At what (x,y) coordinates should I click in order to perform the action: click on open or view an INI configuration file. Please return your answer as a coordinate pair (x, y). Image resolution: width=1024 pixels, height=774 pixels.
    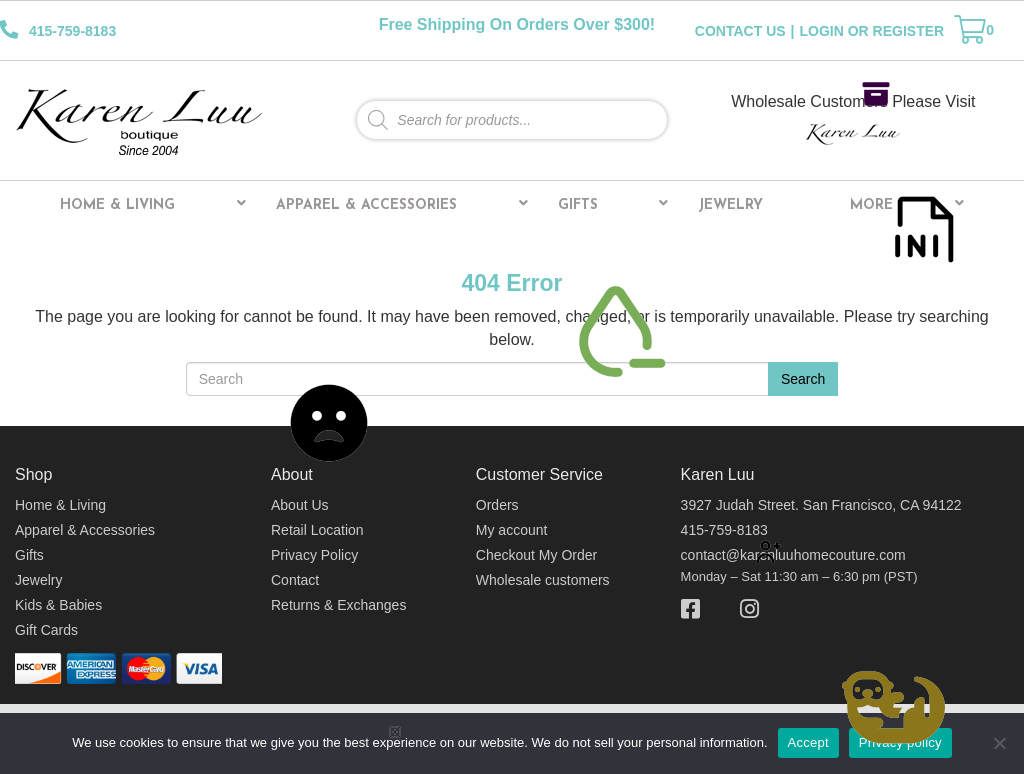
    Looking at the image, I should click on (925, 229).